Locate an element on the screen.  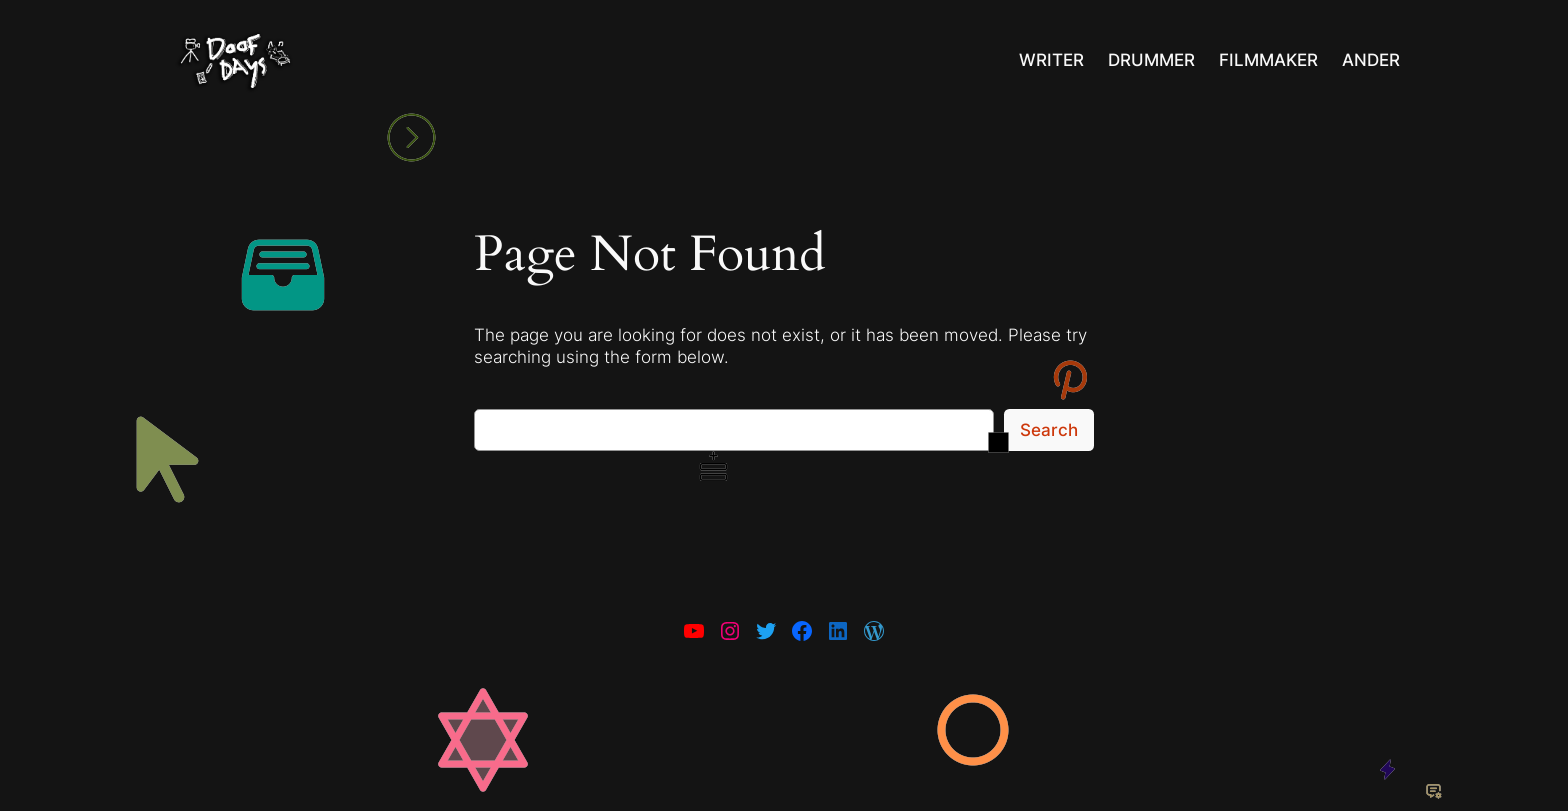
stop media playback is located at coordinates (998, 442).